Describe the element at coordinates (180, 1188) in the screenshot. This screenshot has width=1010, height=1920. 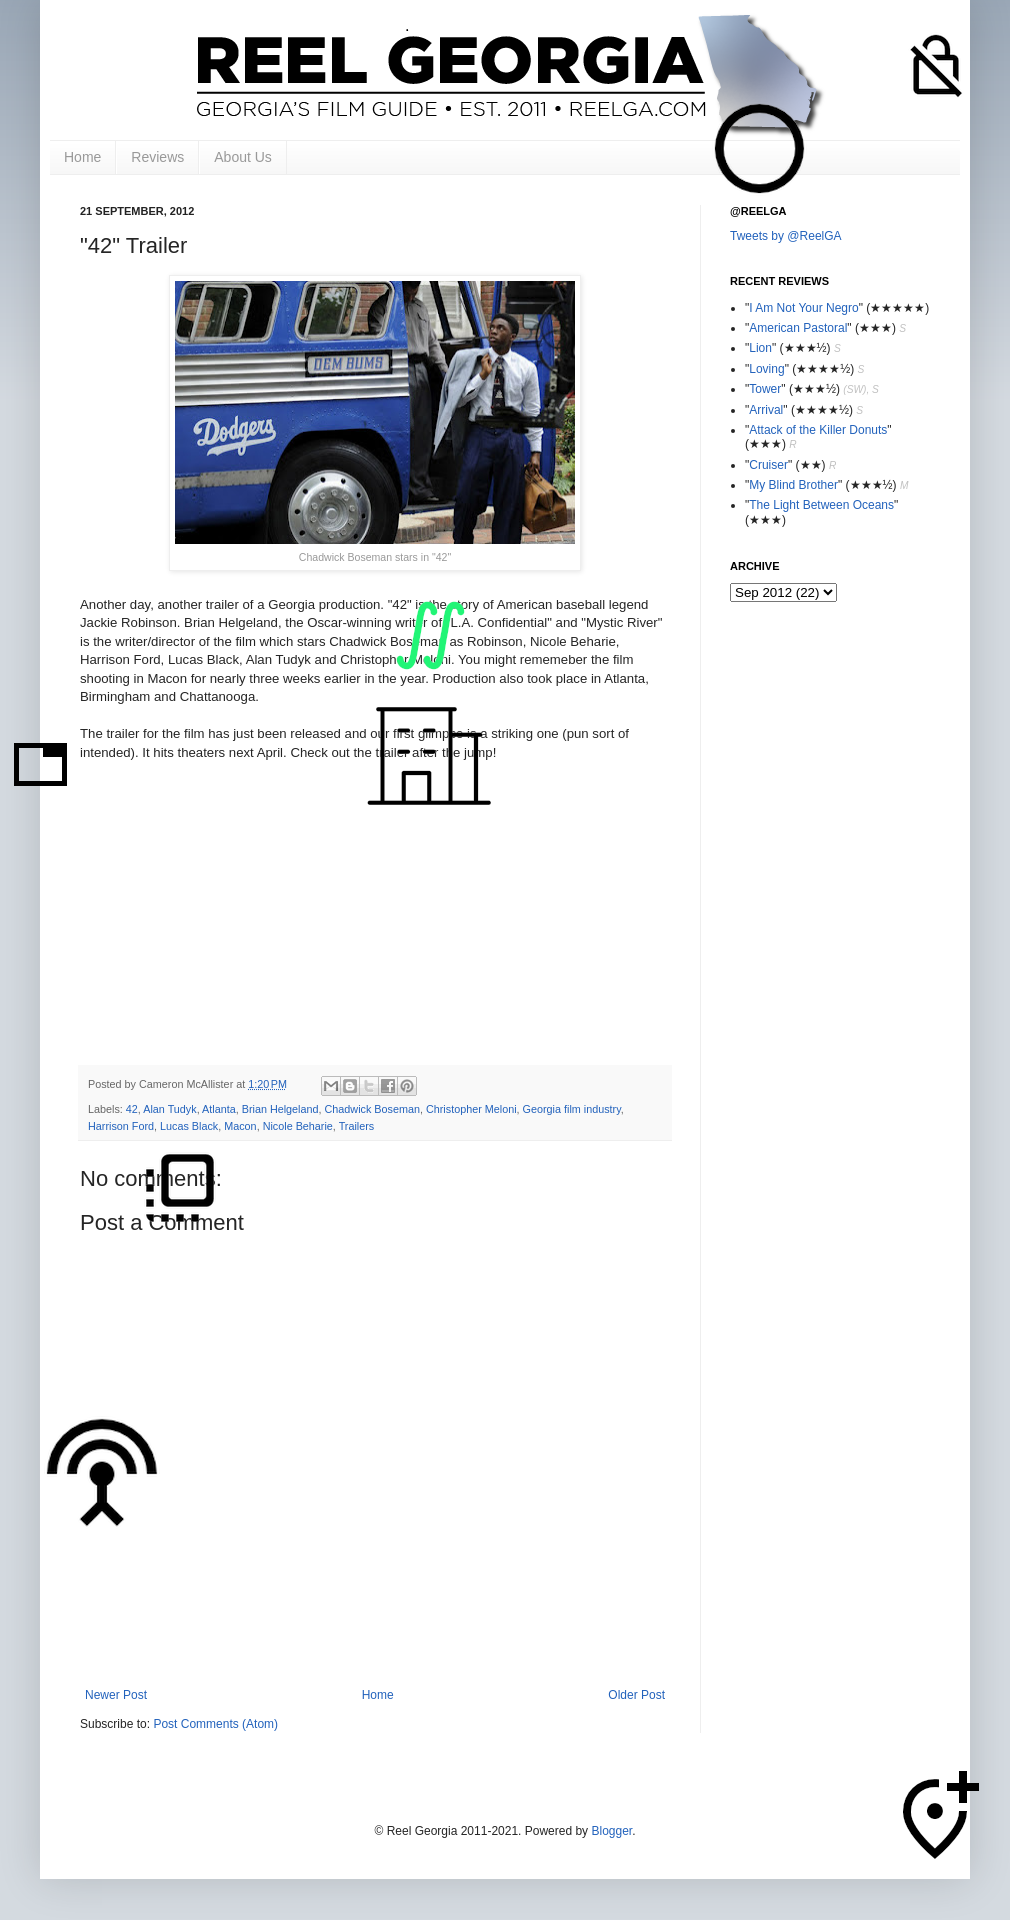
I see `bring selected element to front of layer stack` at that location.